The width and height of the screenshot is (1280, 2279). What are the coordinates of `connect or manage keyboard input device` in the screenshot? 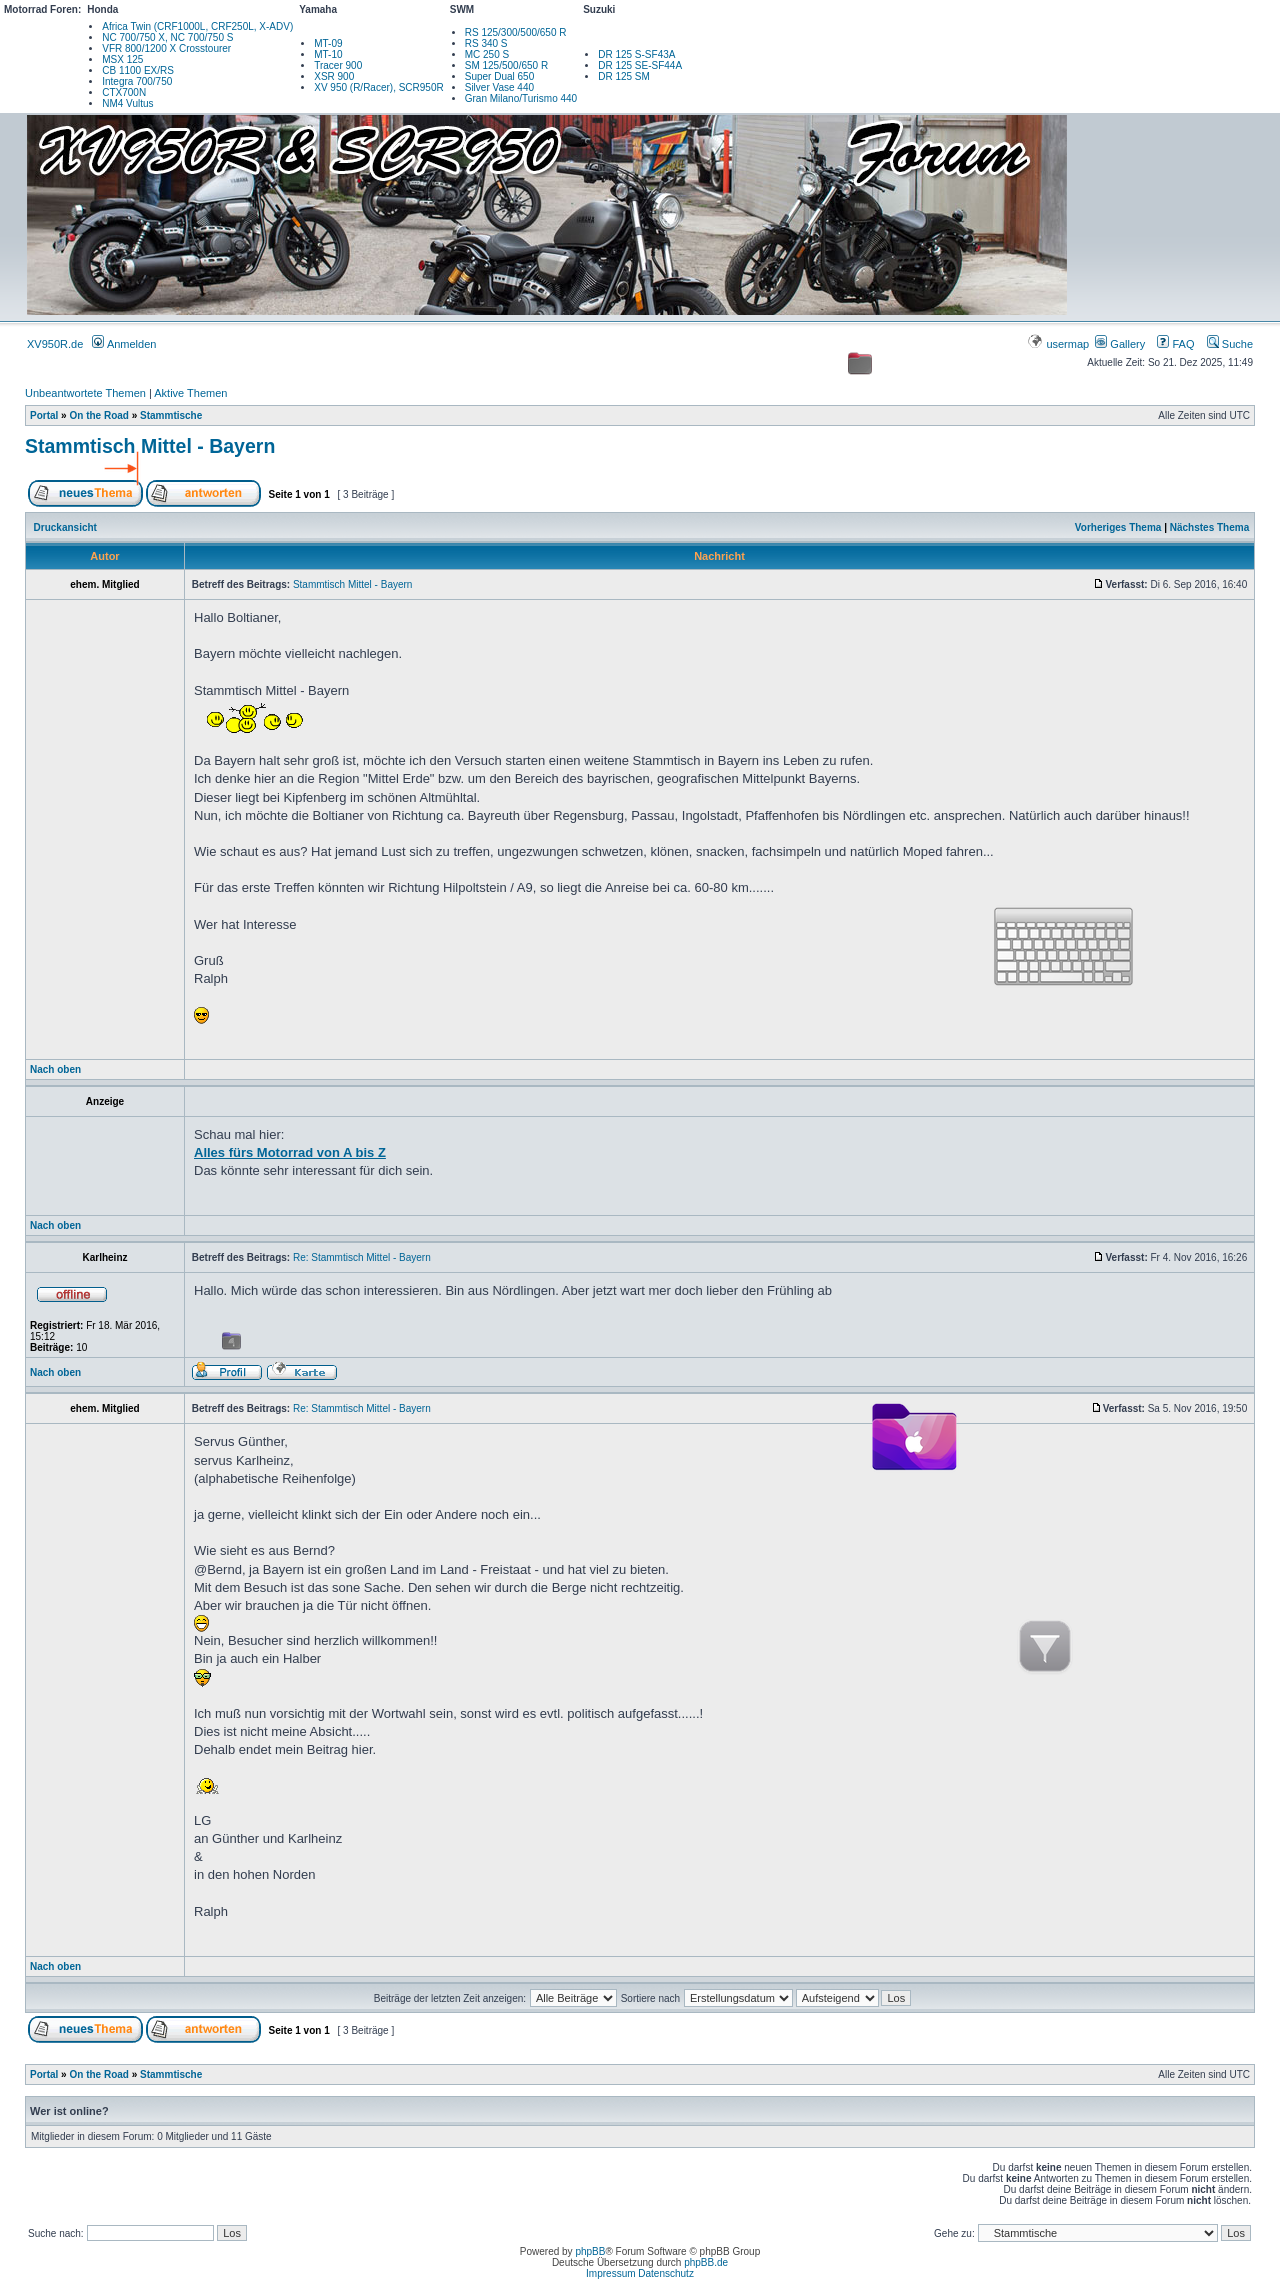 It's located at (1063, 946).